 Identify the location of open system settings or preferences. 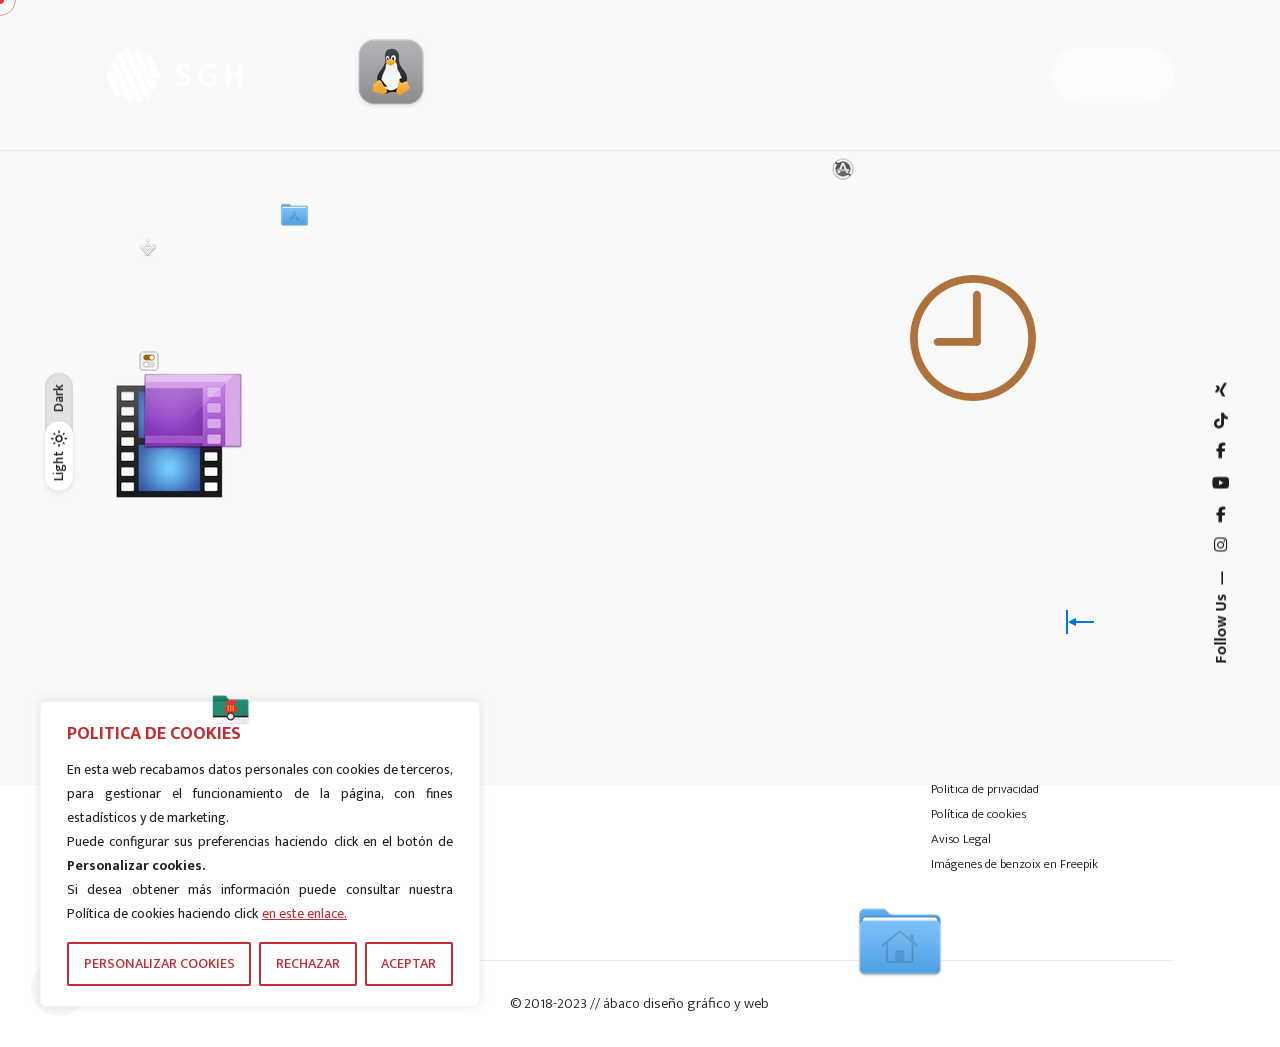
(149, 361).